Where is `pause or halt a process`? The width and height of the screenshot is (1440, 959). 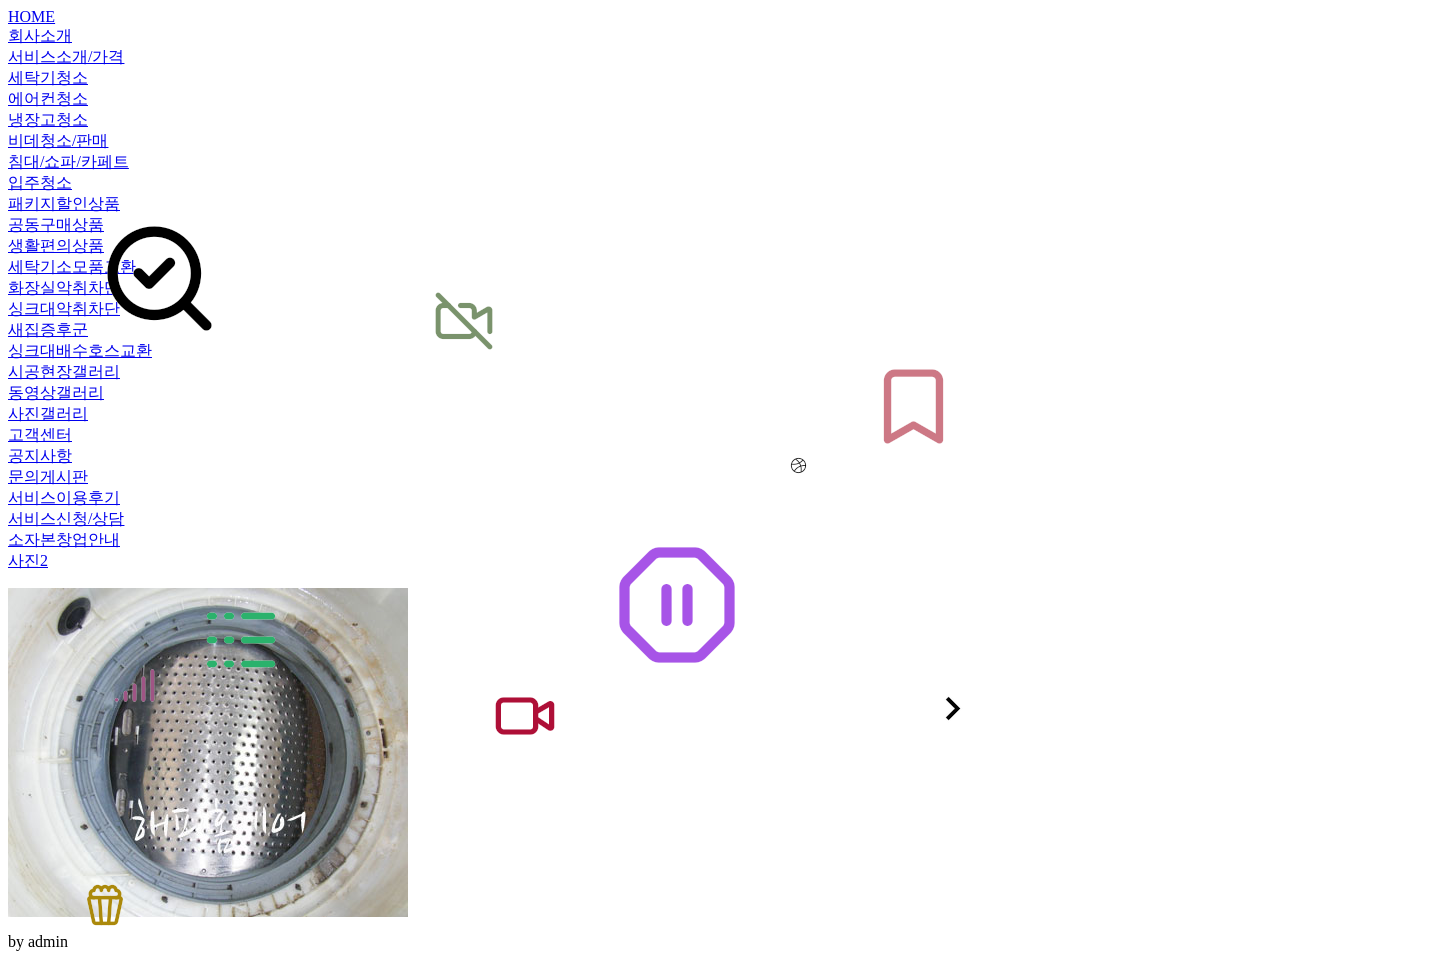 pause or halt a process is located at coordinates (677, 605).